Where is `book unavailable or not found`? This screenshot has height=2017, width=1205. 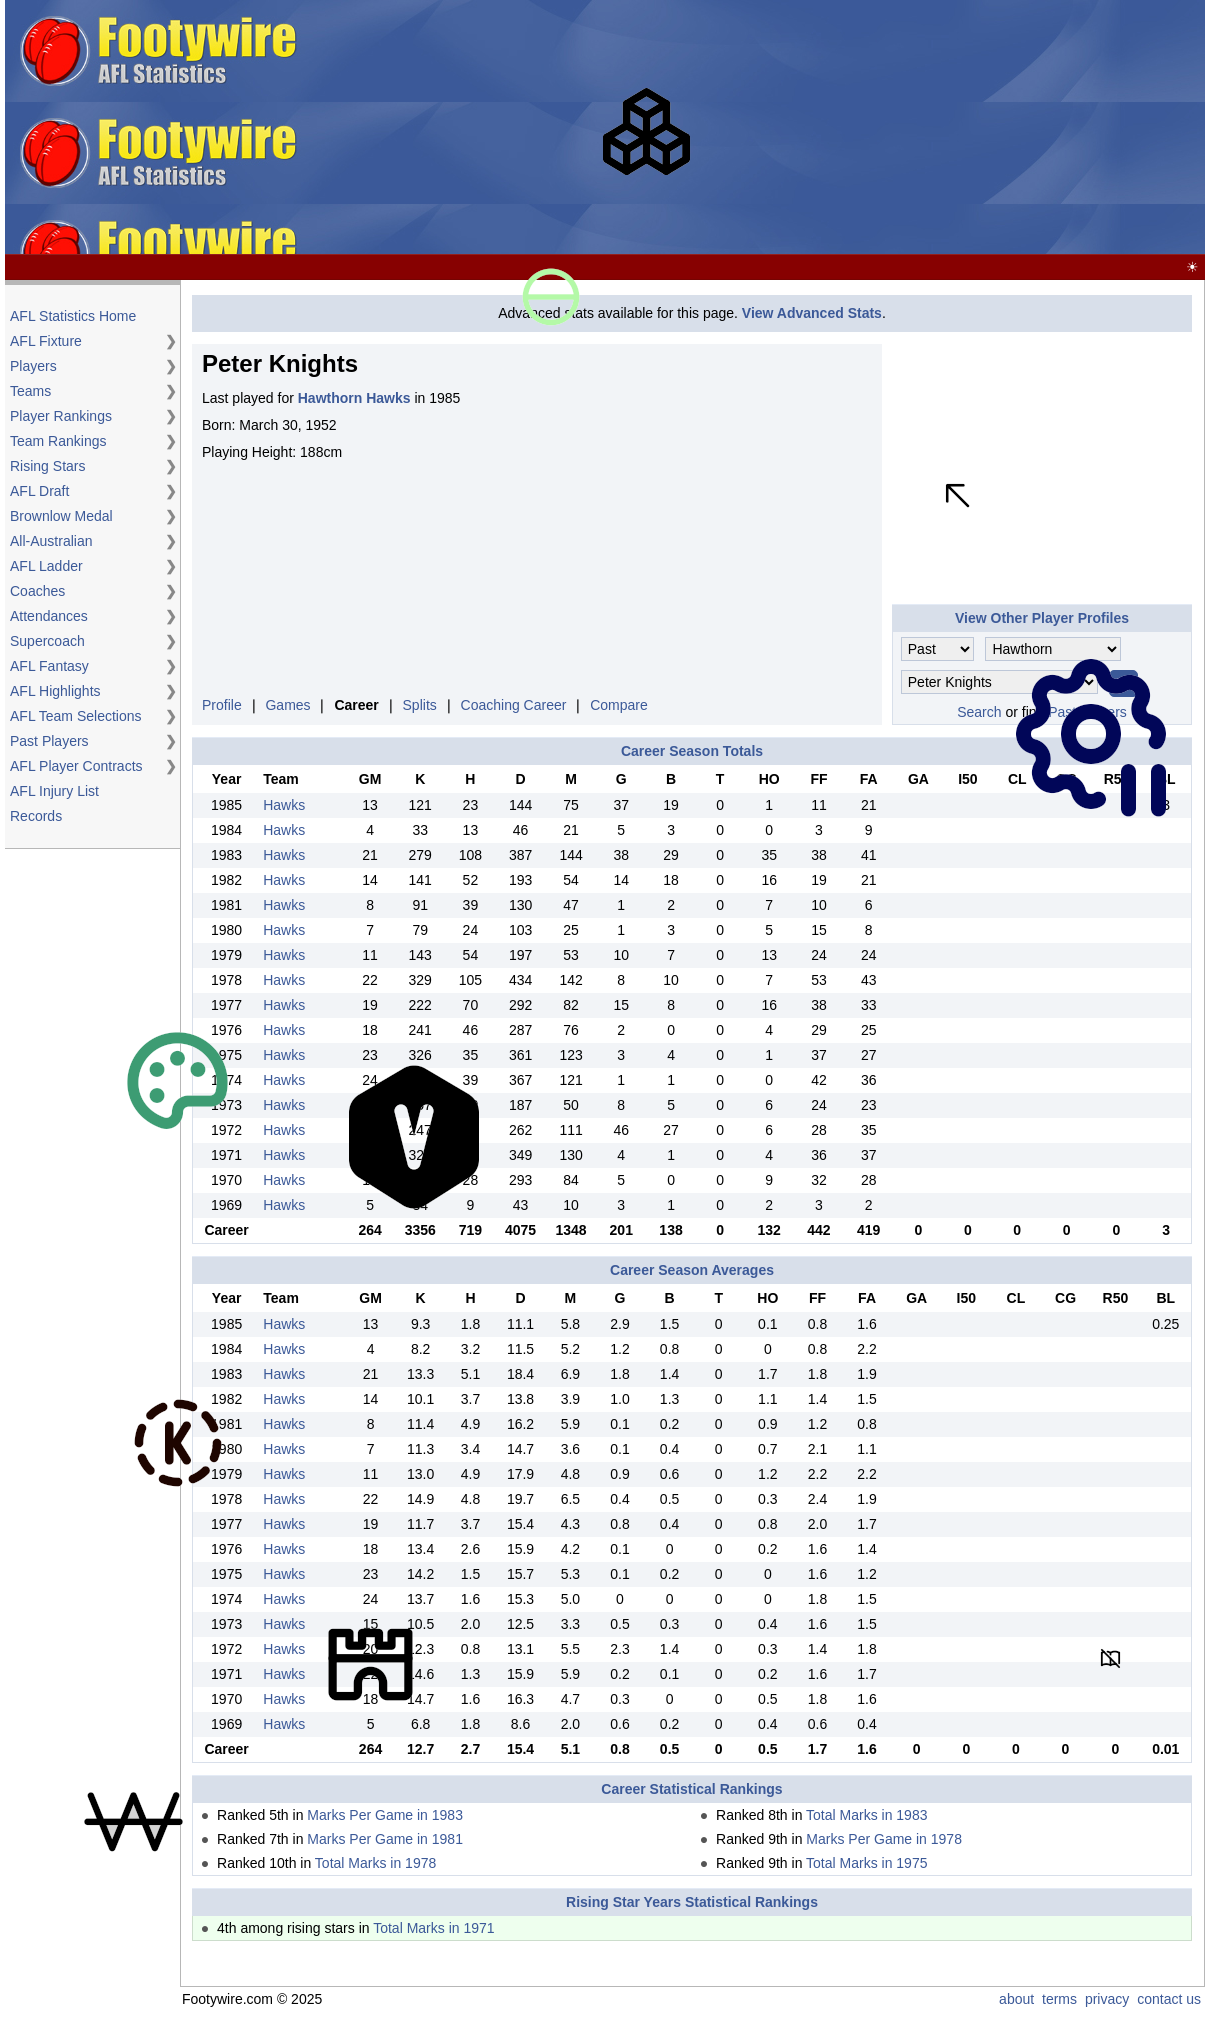 book unavailable or not found is located at coordinates (1110, 1658).